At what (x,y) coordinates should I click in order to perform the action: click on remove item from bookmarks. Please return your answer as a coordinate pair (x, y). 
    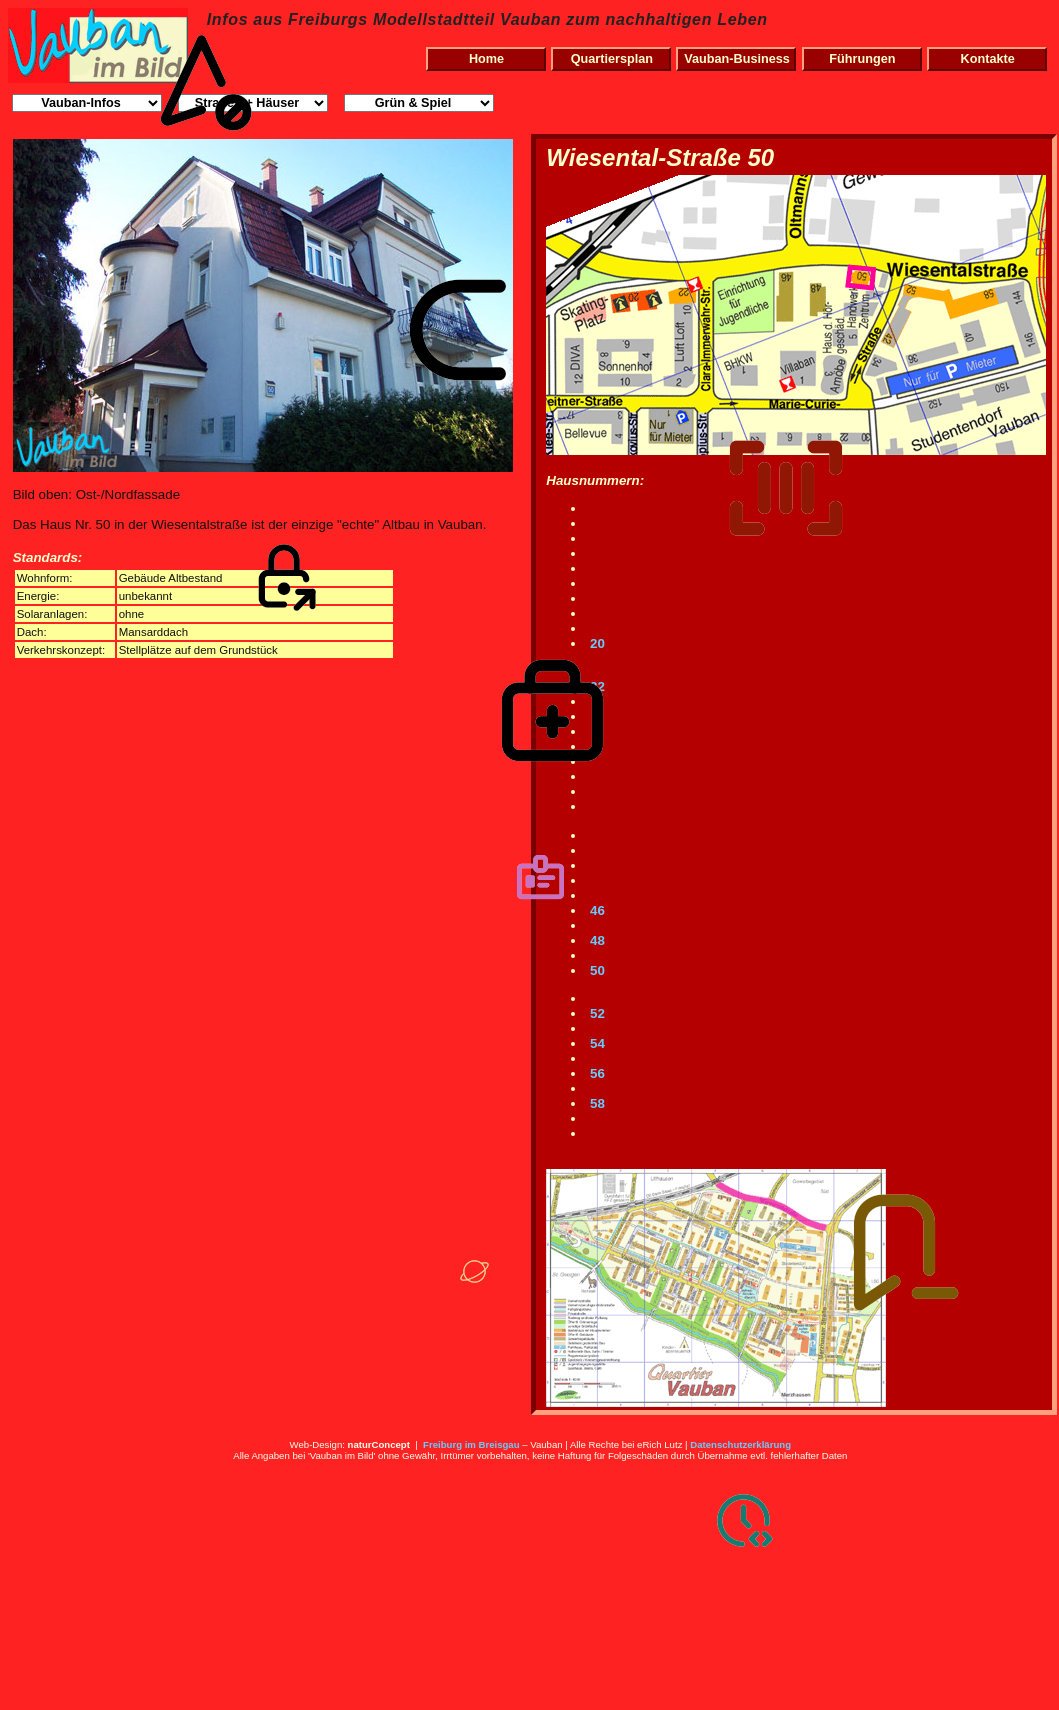
    Looking at the image, I should click on (894, 1252).